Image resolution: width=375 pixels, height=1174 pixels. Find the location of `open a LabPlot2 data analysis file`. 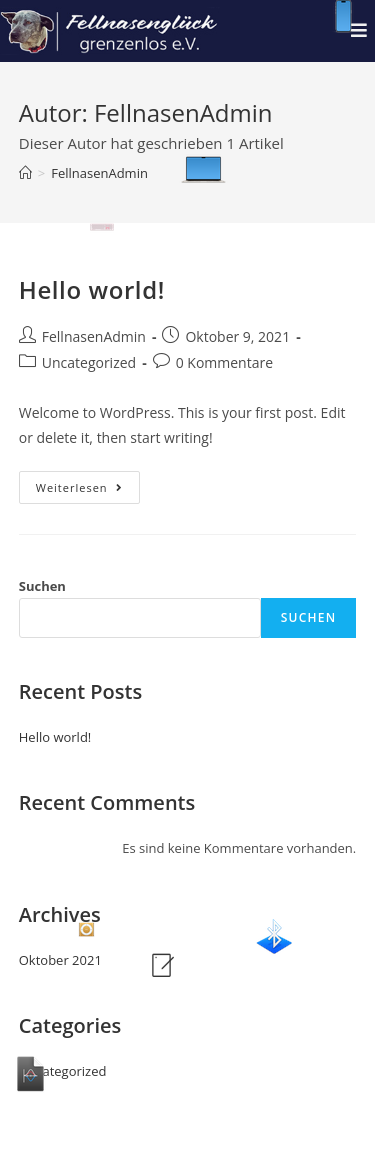

open a LabPlot2 data analysis file is located at coordinates (30, 1074).